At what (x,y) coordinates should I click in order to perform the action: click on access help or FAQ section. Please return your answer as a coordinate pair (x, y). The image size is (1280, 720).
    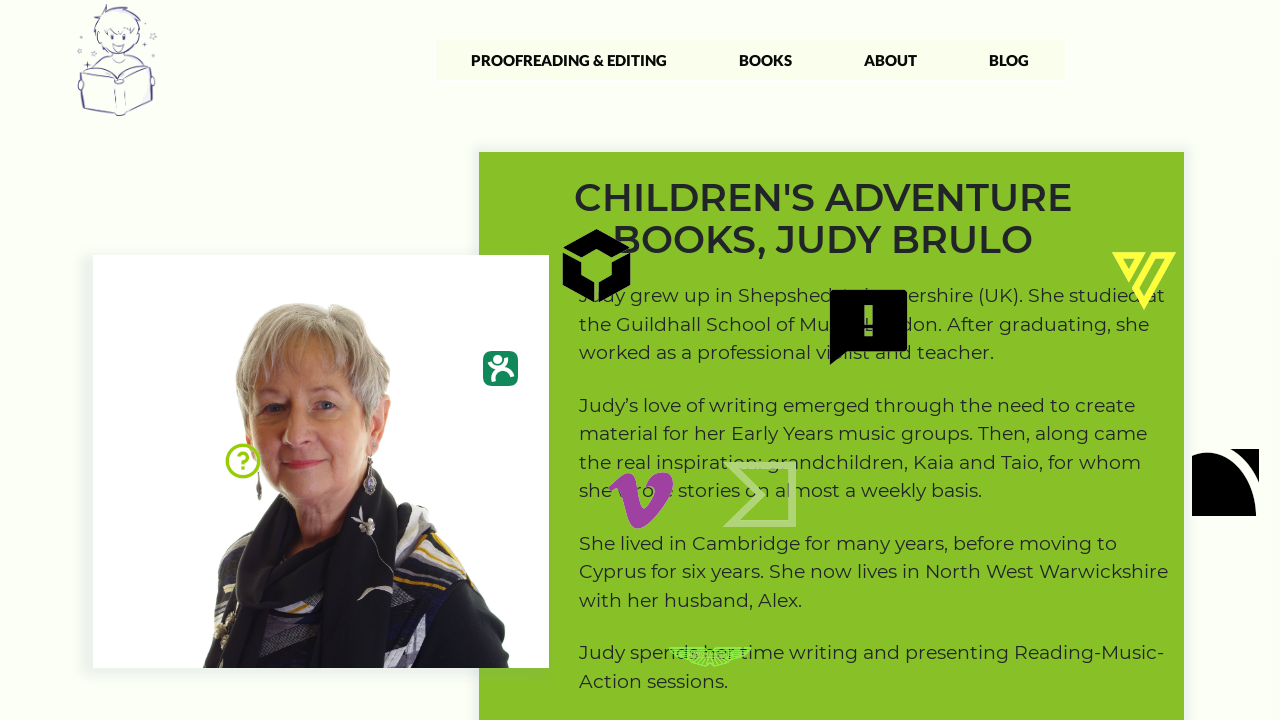
    Looking at the image, I should click on (243, 461).